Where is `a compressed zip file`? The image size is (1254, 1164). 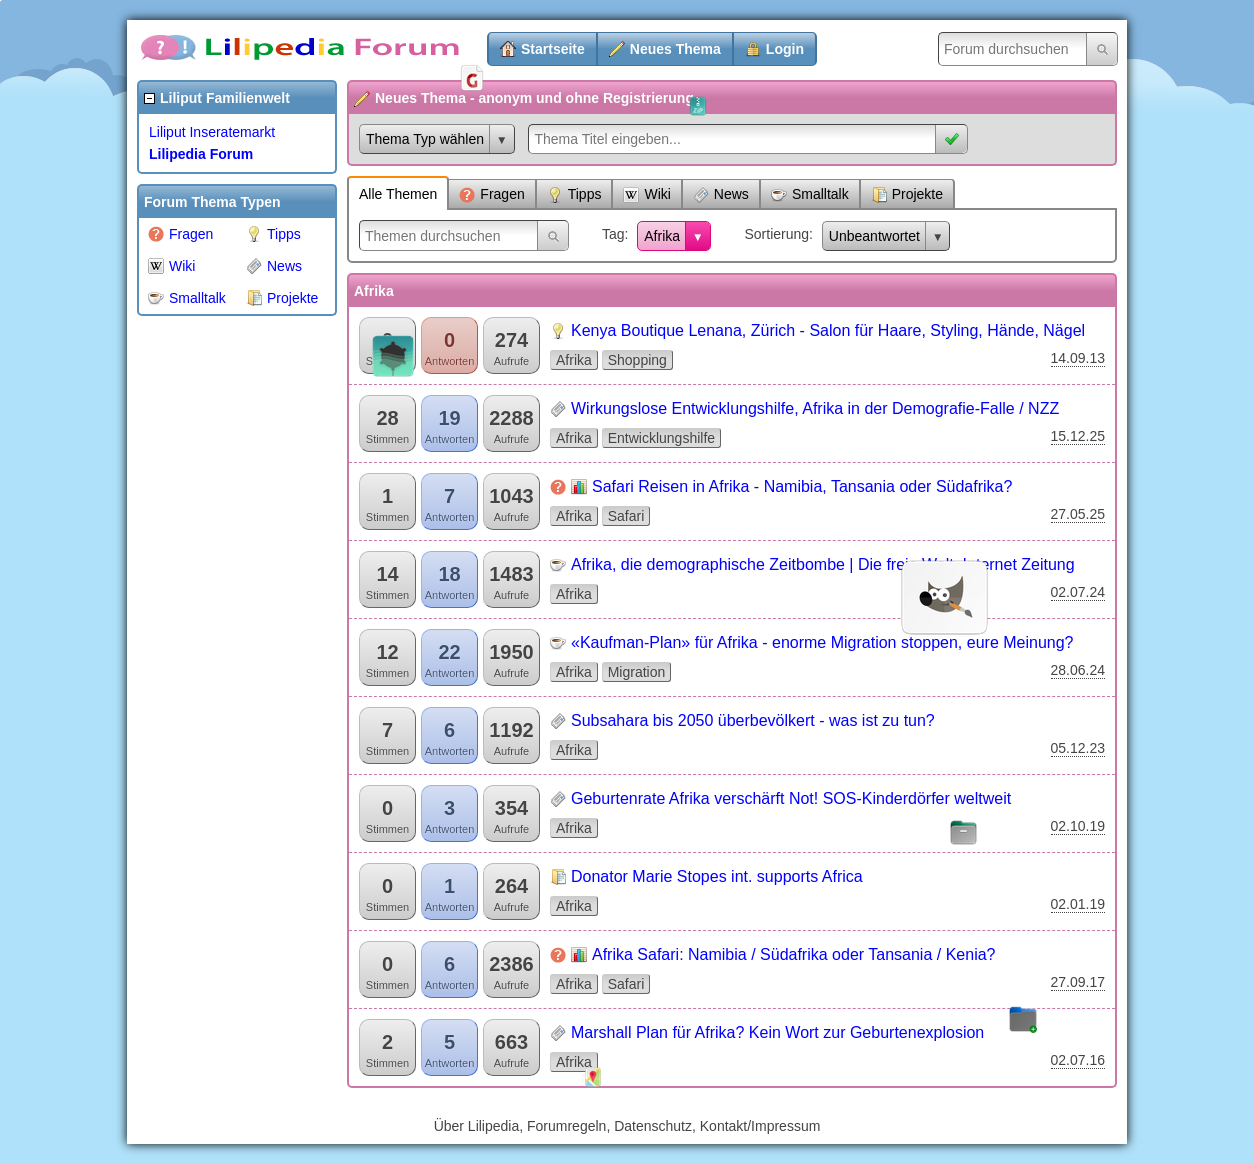
a compressed zip file is located at coordinates (698, 106).